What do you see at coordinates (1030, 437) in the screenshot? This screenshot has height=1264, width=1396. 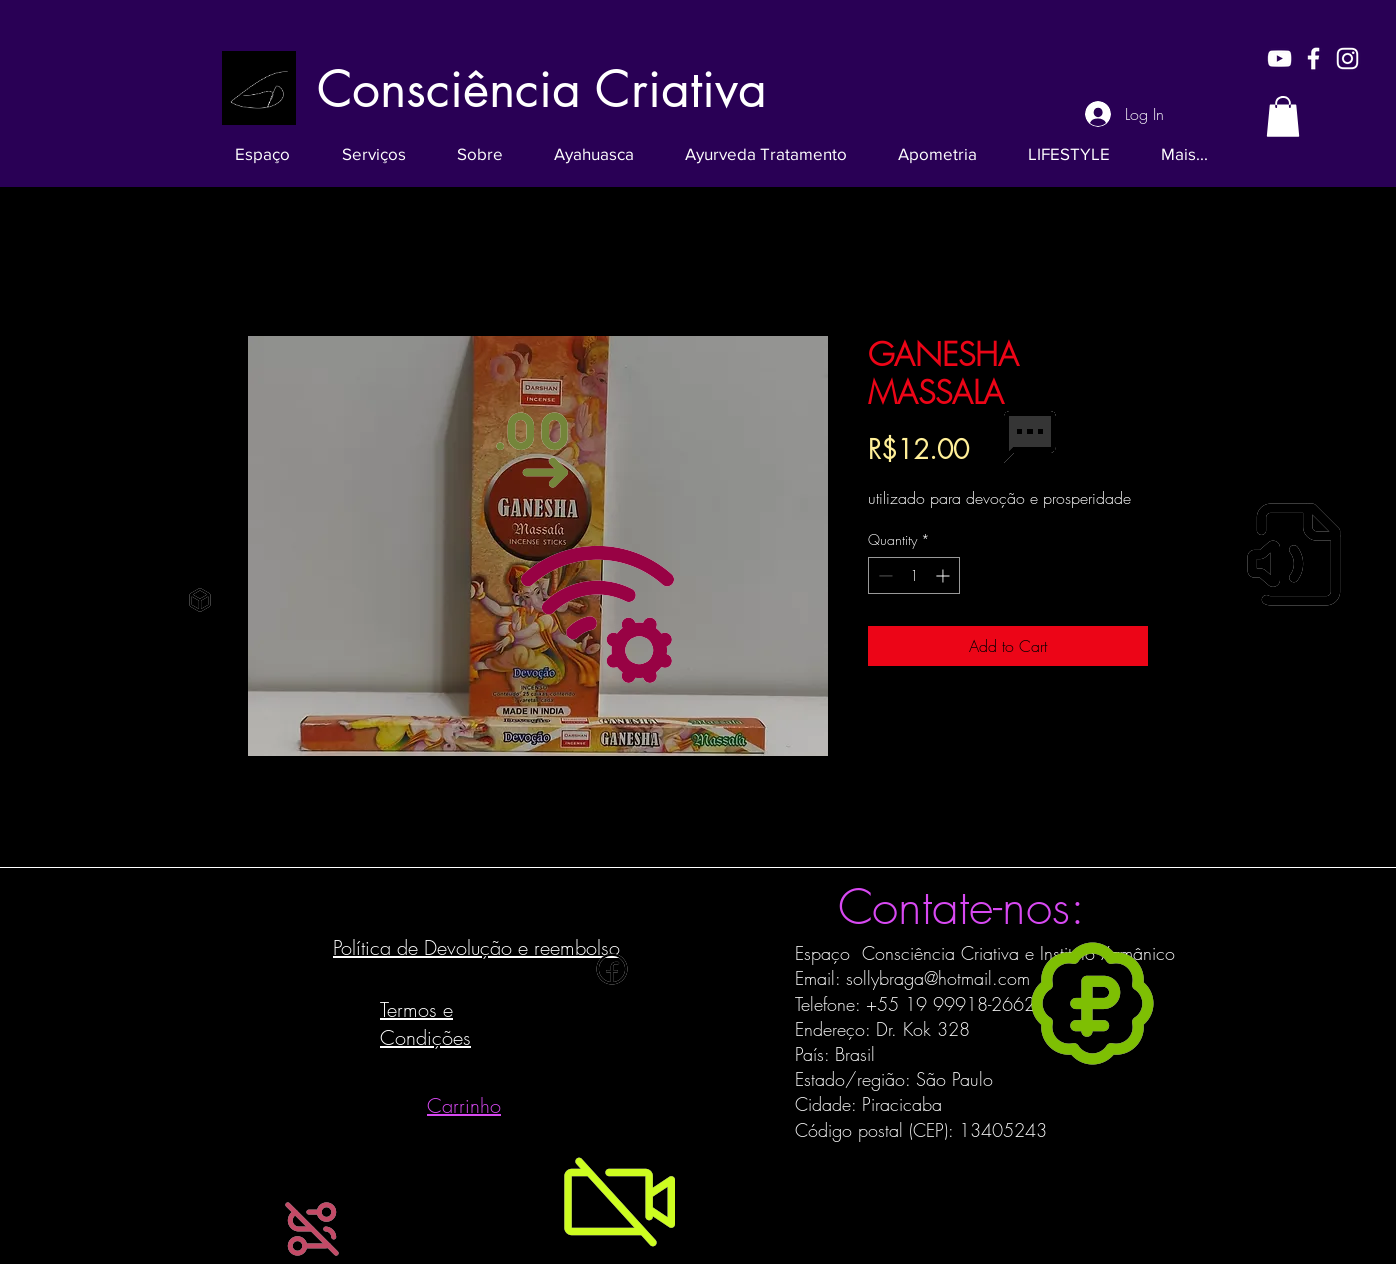 I see `open text messages` at bounding box center [1030, 437].